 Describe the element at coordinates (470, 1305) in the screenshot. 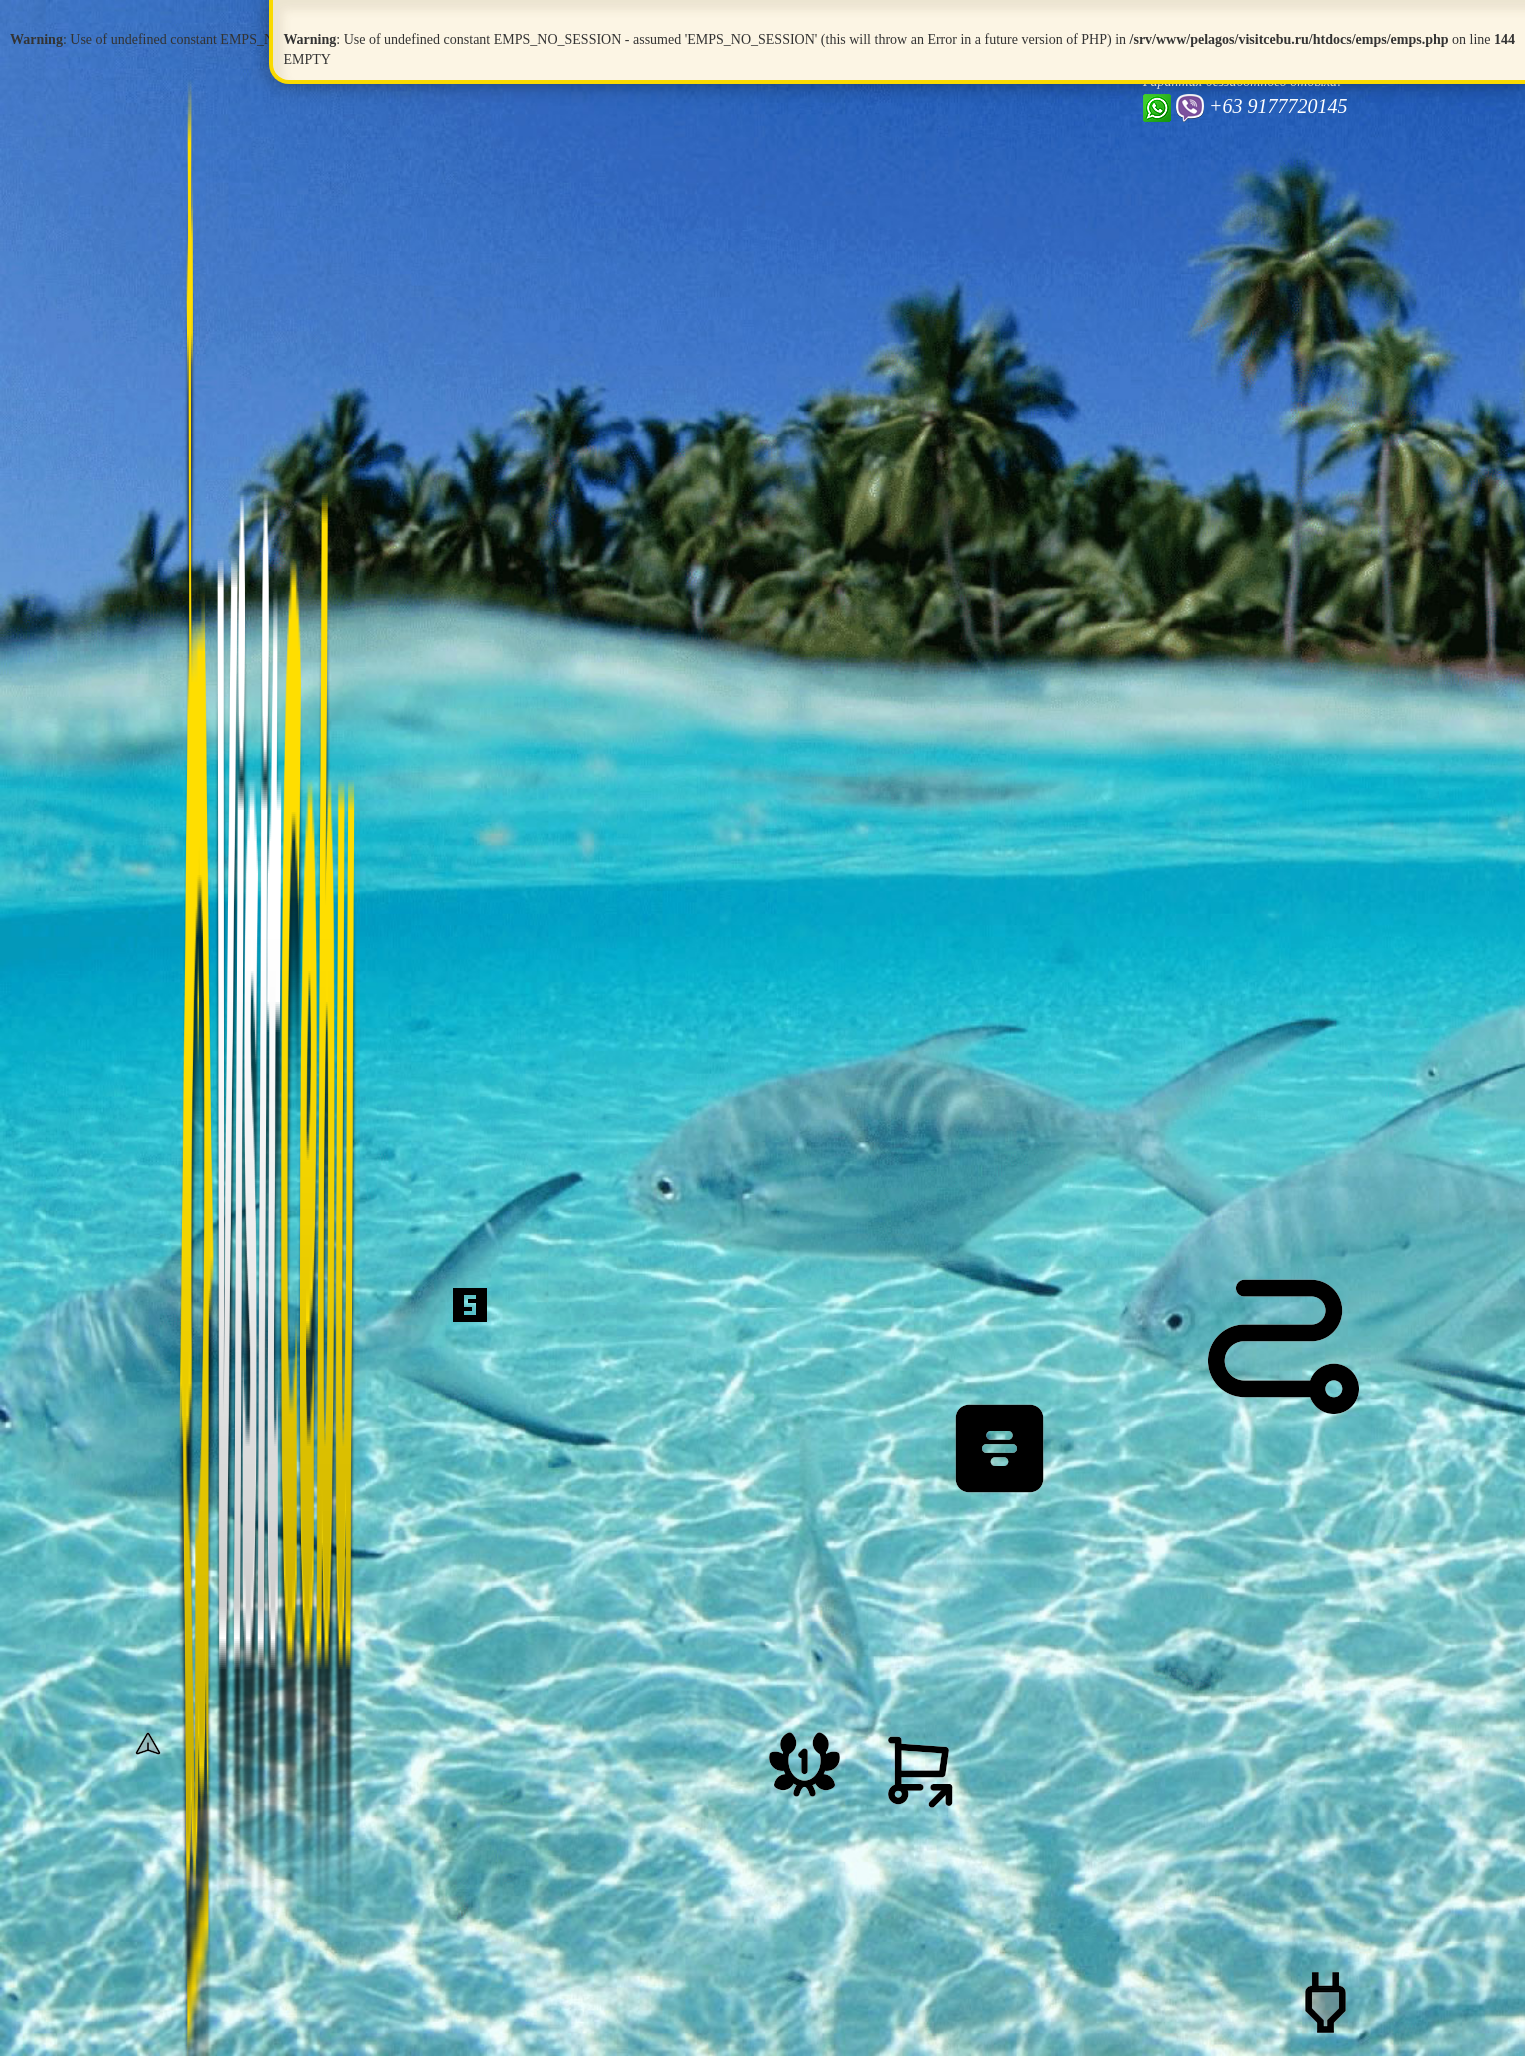

I see `select image filter or preset number 5` at that location.